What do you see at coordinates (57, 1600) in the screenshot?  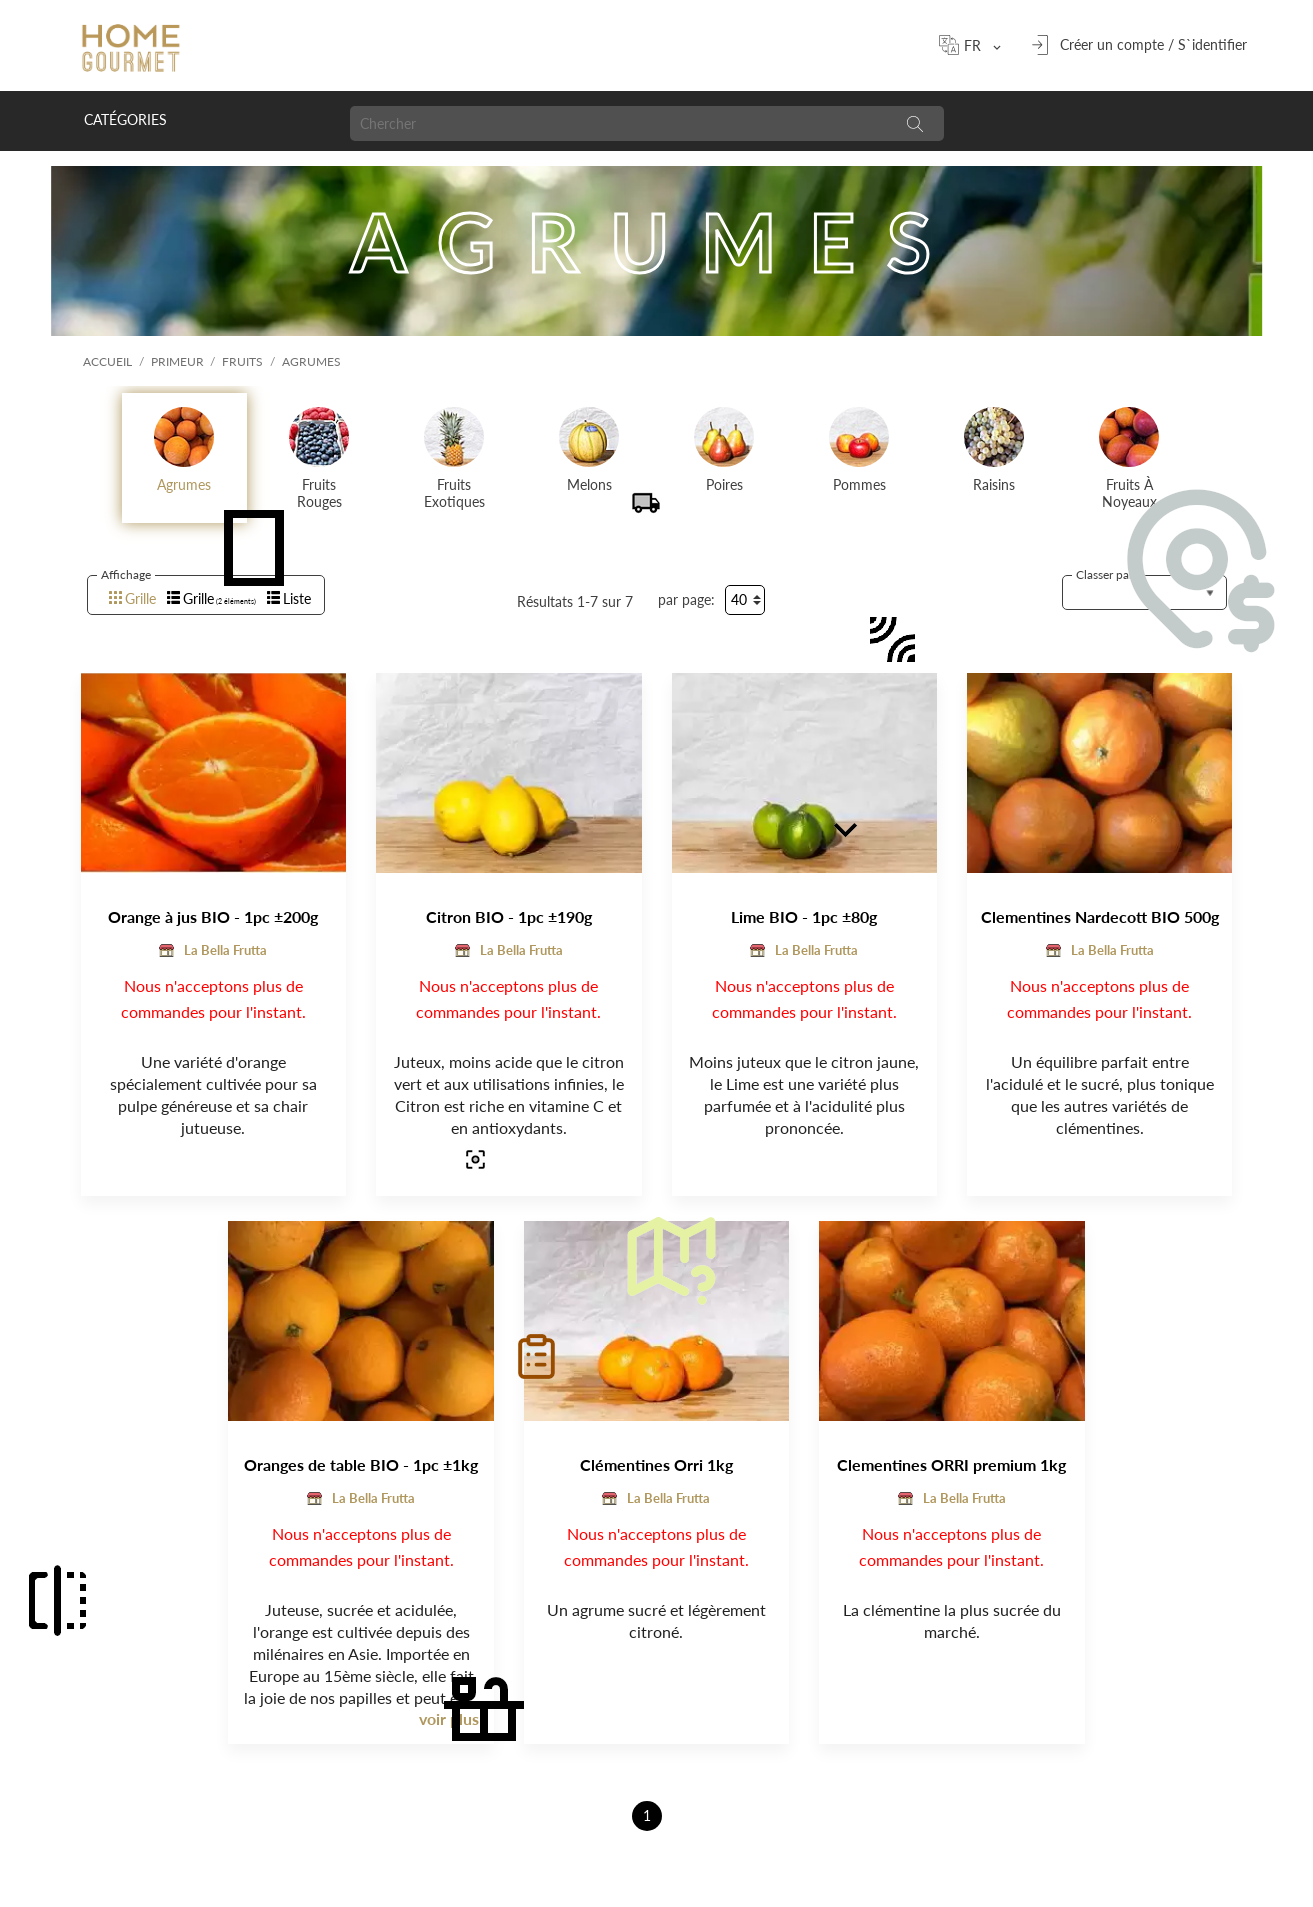 I see `flip image horizontally` at bounding box center [57, 1600].